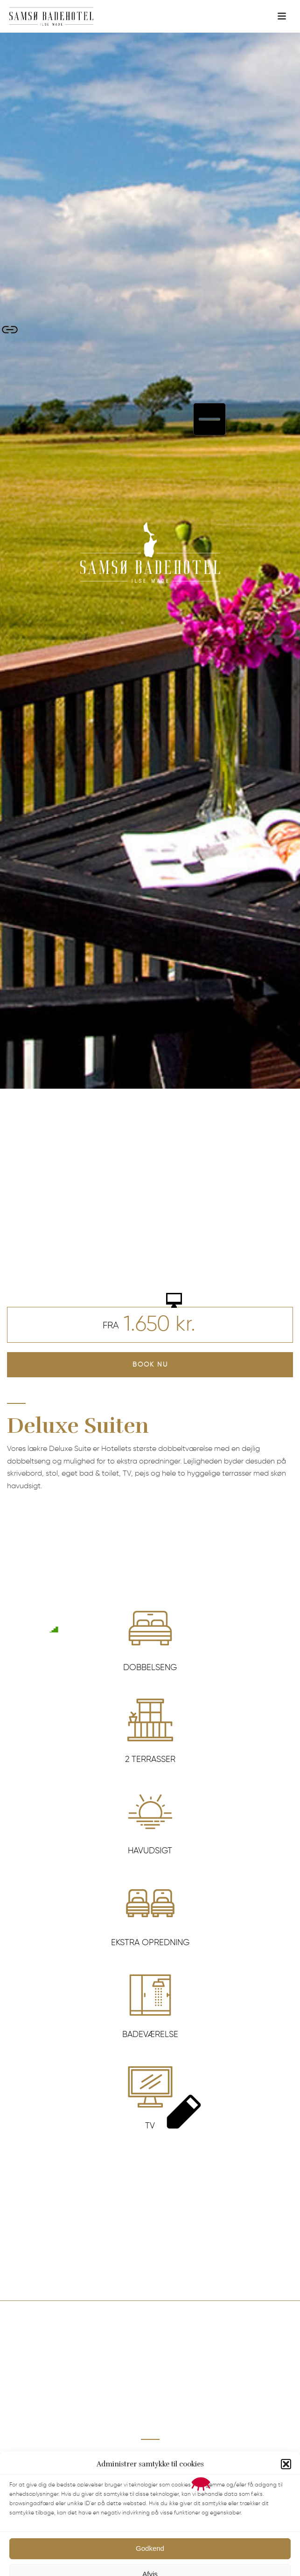  I want to click on view step count or fitness progress, so click(54, 1630).